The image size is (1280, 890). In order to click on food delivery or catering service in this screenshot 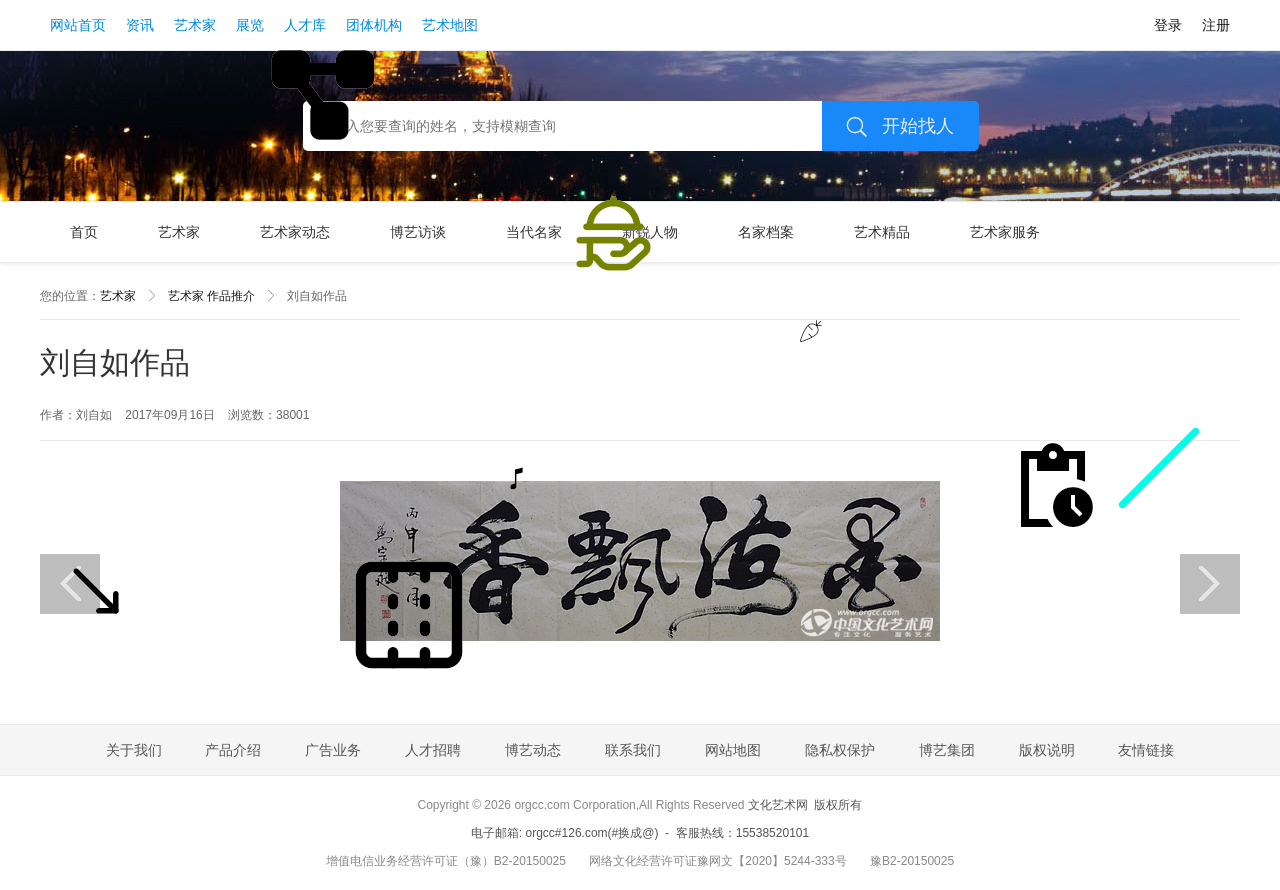, I will do `click(613, 233)`.